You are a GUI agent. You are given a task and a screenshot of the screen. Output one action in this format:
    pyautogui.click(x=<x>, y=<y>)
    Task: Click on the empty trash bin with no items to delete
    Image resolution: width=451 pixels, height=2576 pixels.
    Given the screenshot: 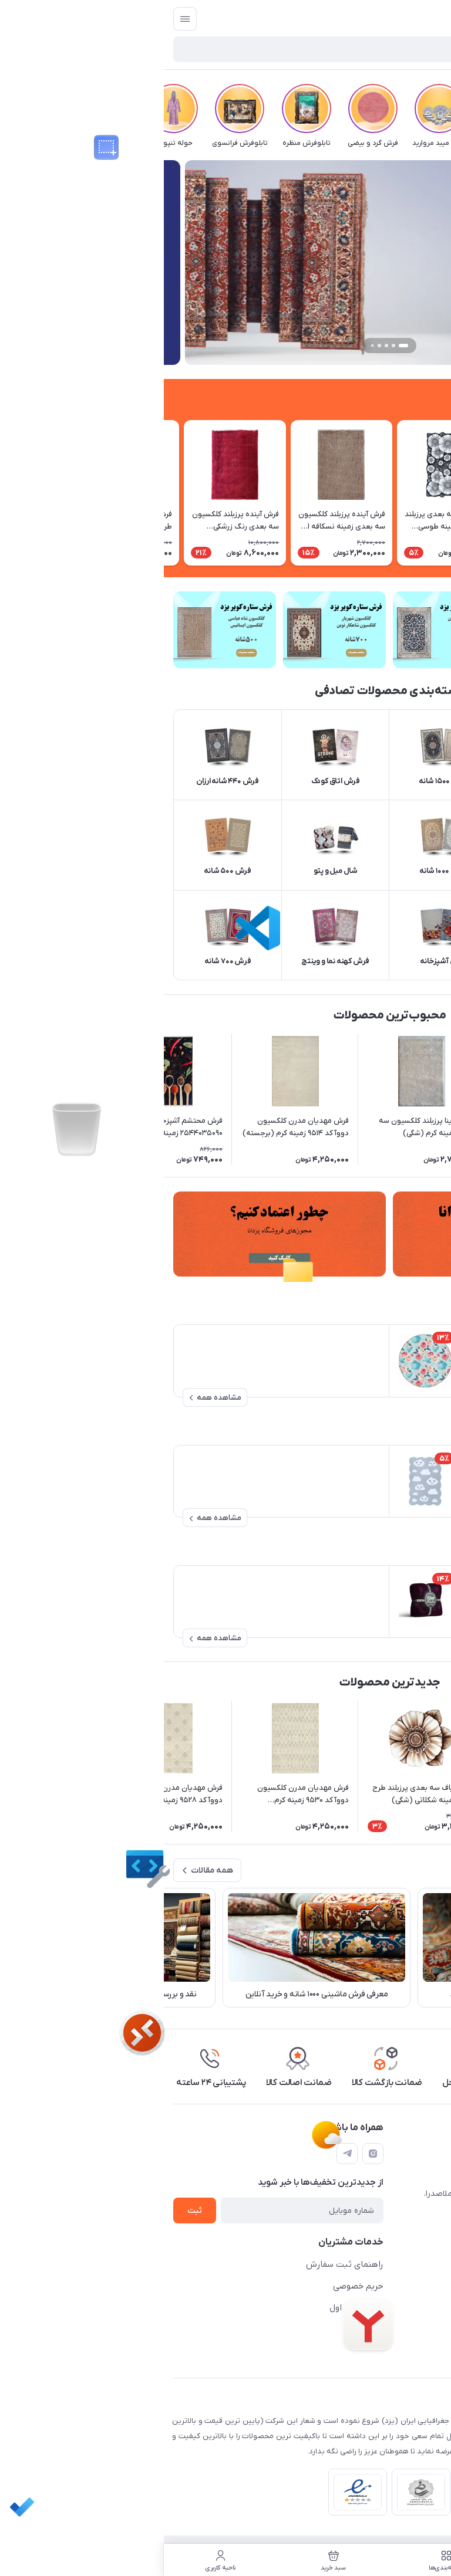 What is the action you would take?
    pyautogui.click(x=76, y=1128)
    